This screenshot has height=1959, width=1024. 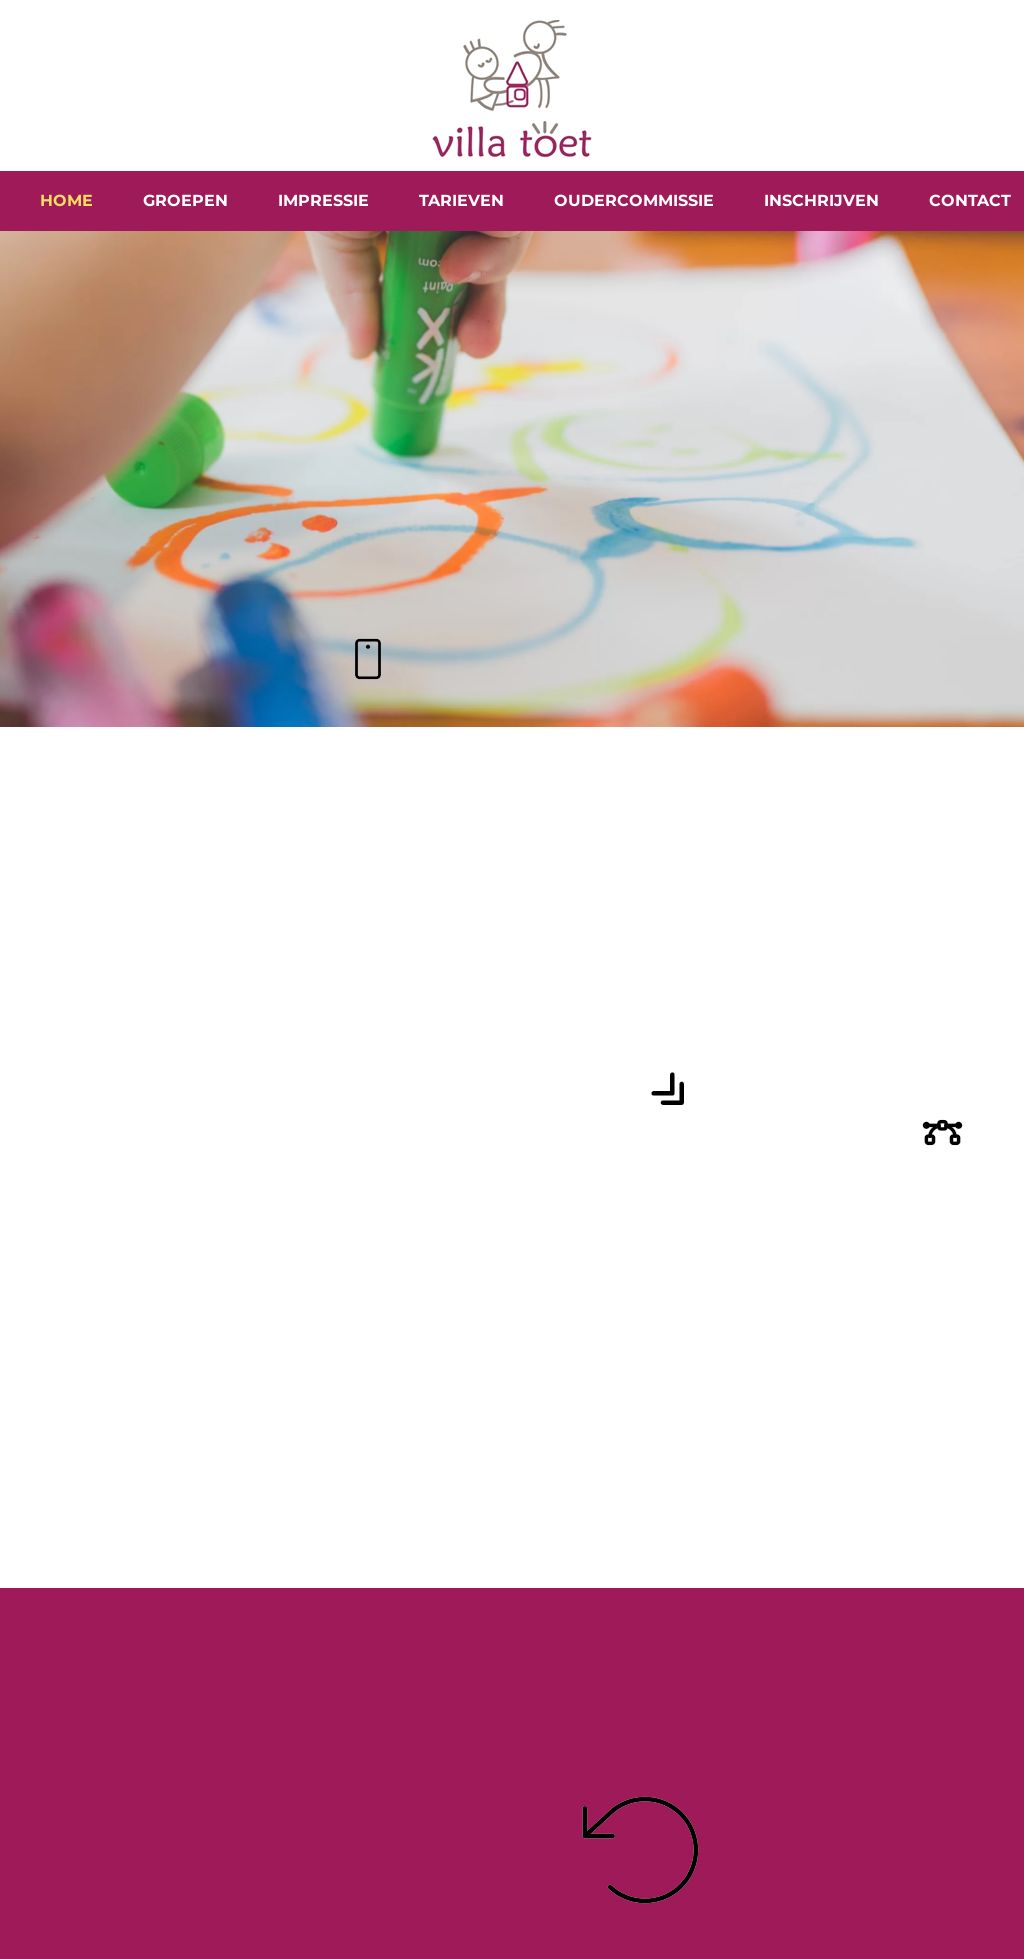 I want to click on undo last action, so click(x=645, y=1850).